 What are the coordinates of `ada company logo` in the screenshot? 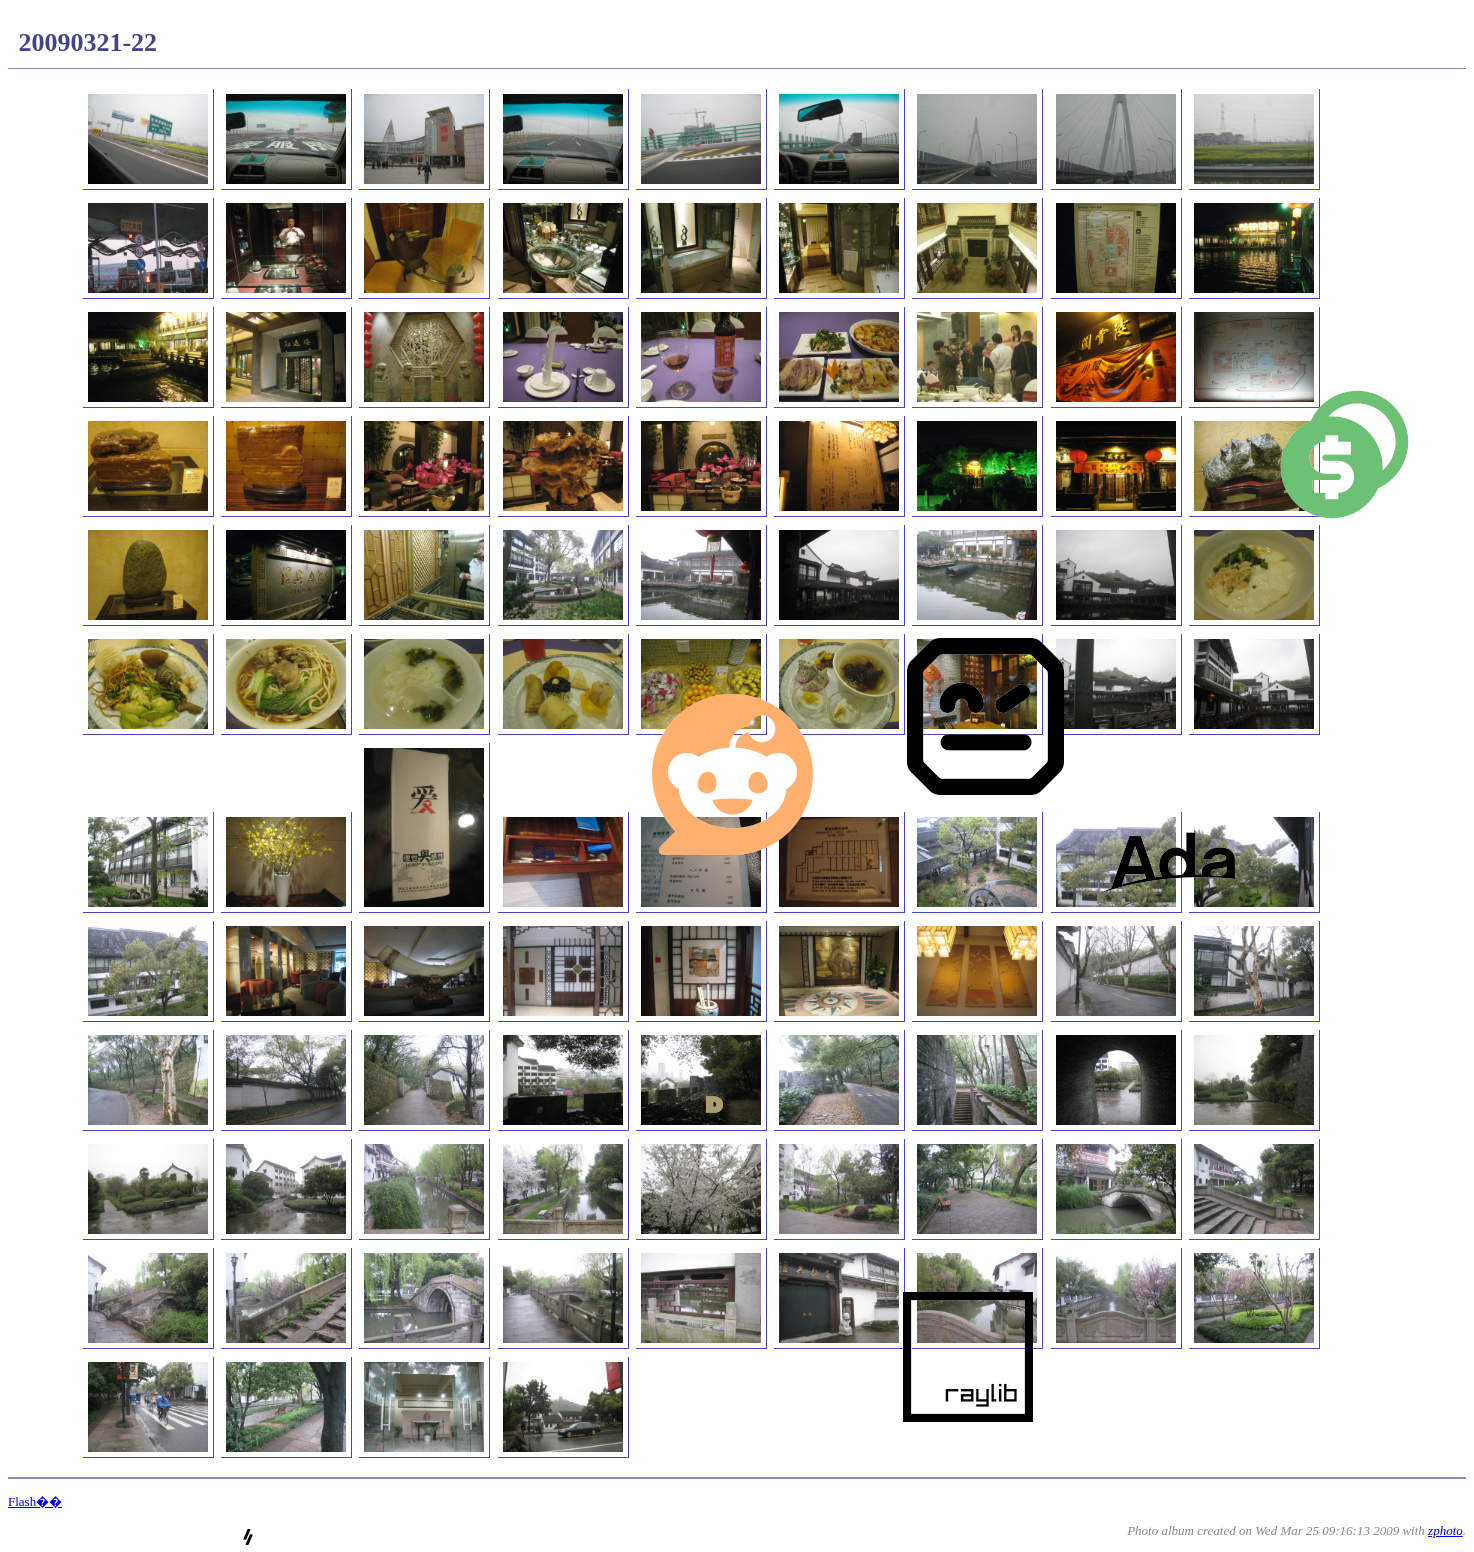 It's located at (1169, 864).